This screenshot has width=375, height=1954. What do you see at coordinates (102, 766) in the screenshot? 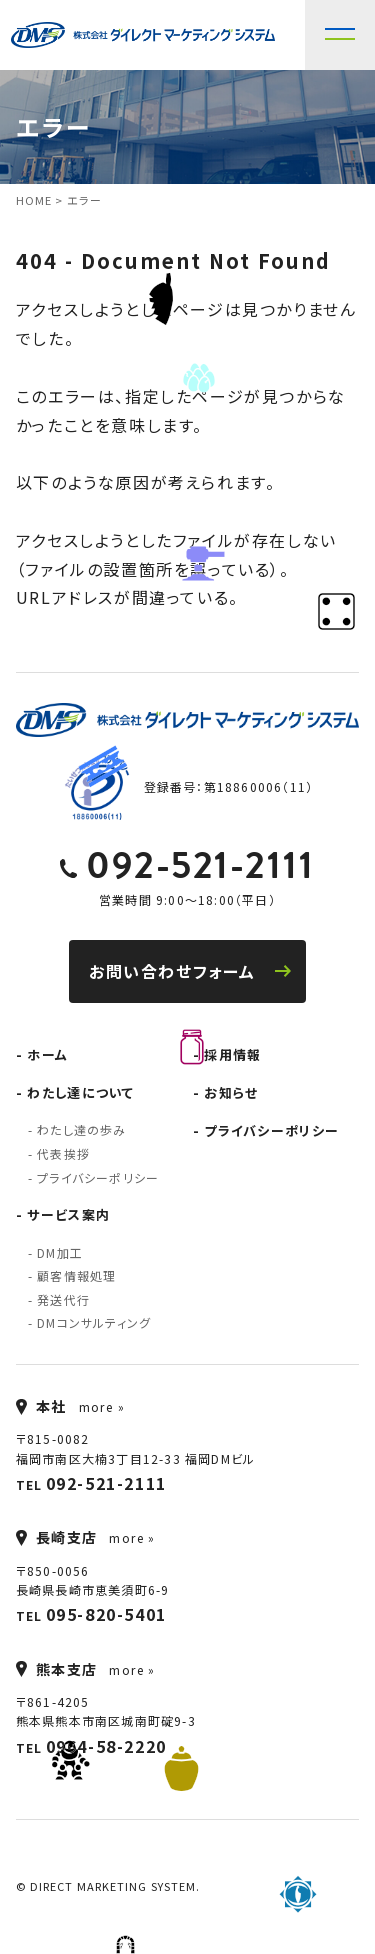
I see `razor blade tool or cutting implement` at bounding box center [102, 766].